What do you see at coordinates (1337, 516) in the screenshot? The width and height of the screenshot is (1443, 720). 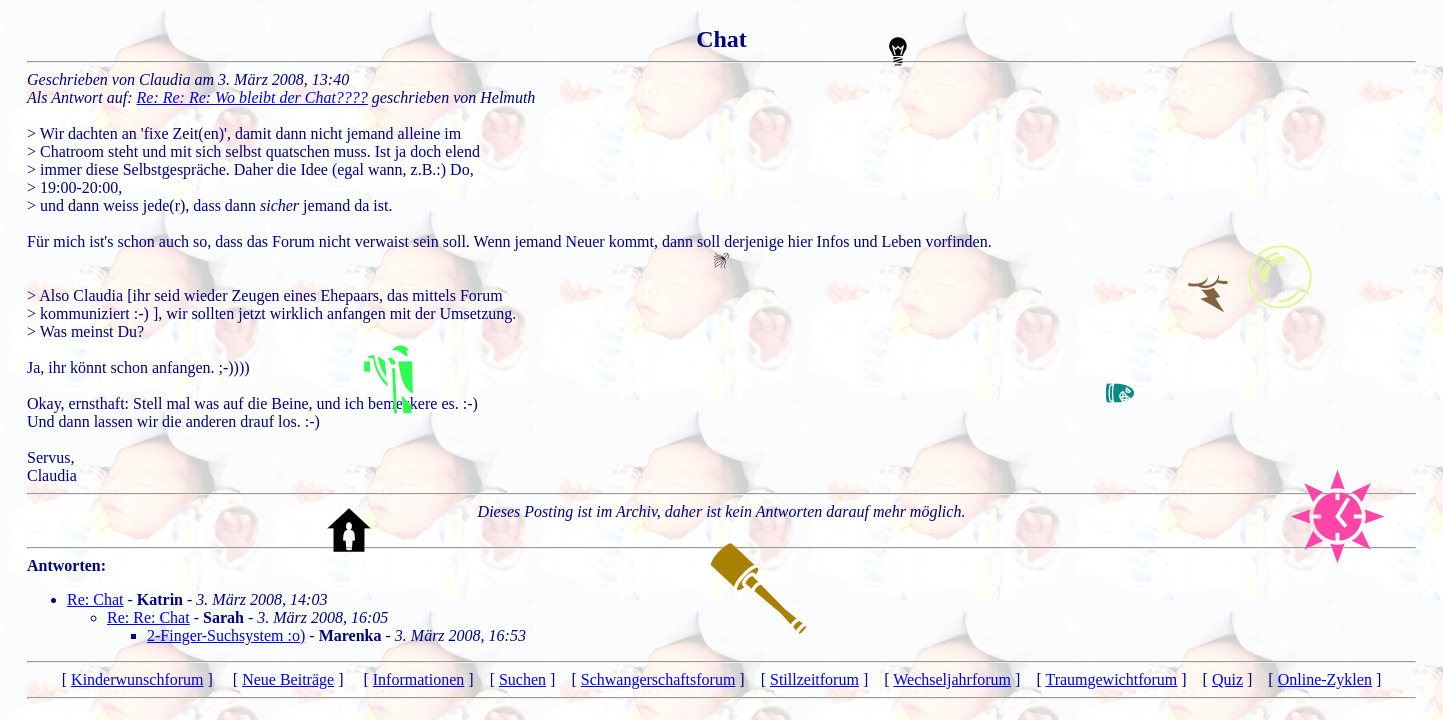 I see `view or set sun-based time settings` at bounding box center [1337, 516].